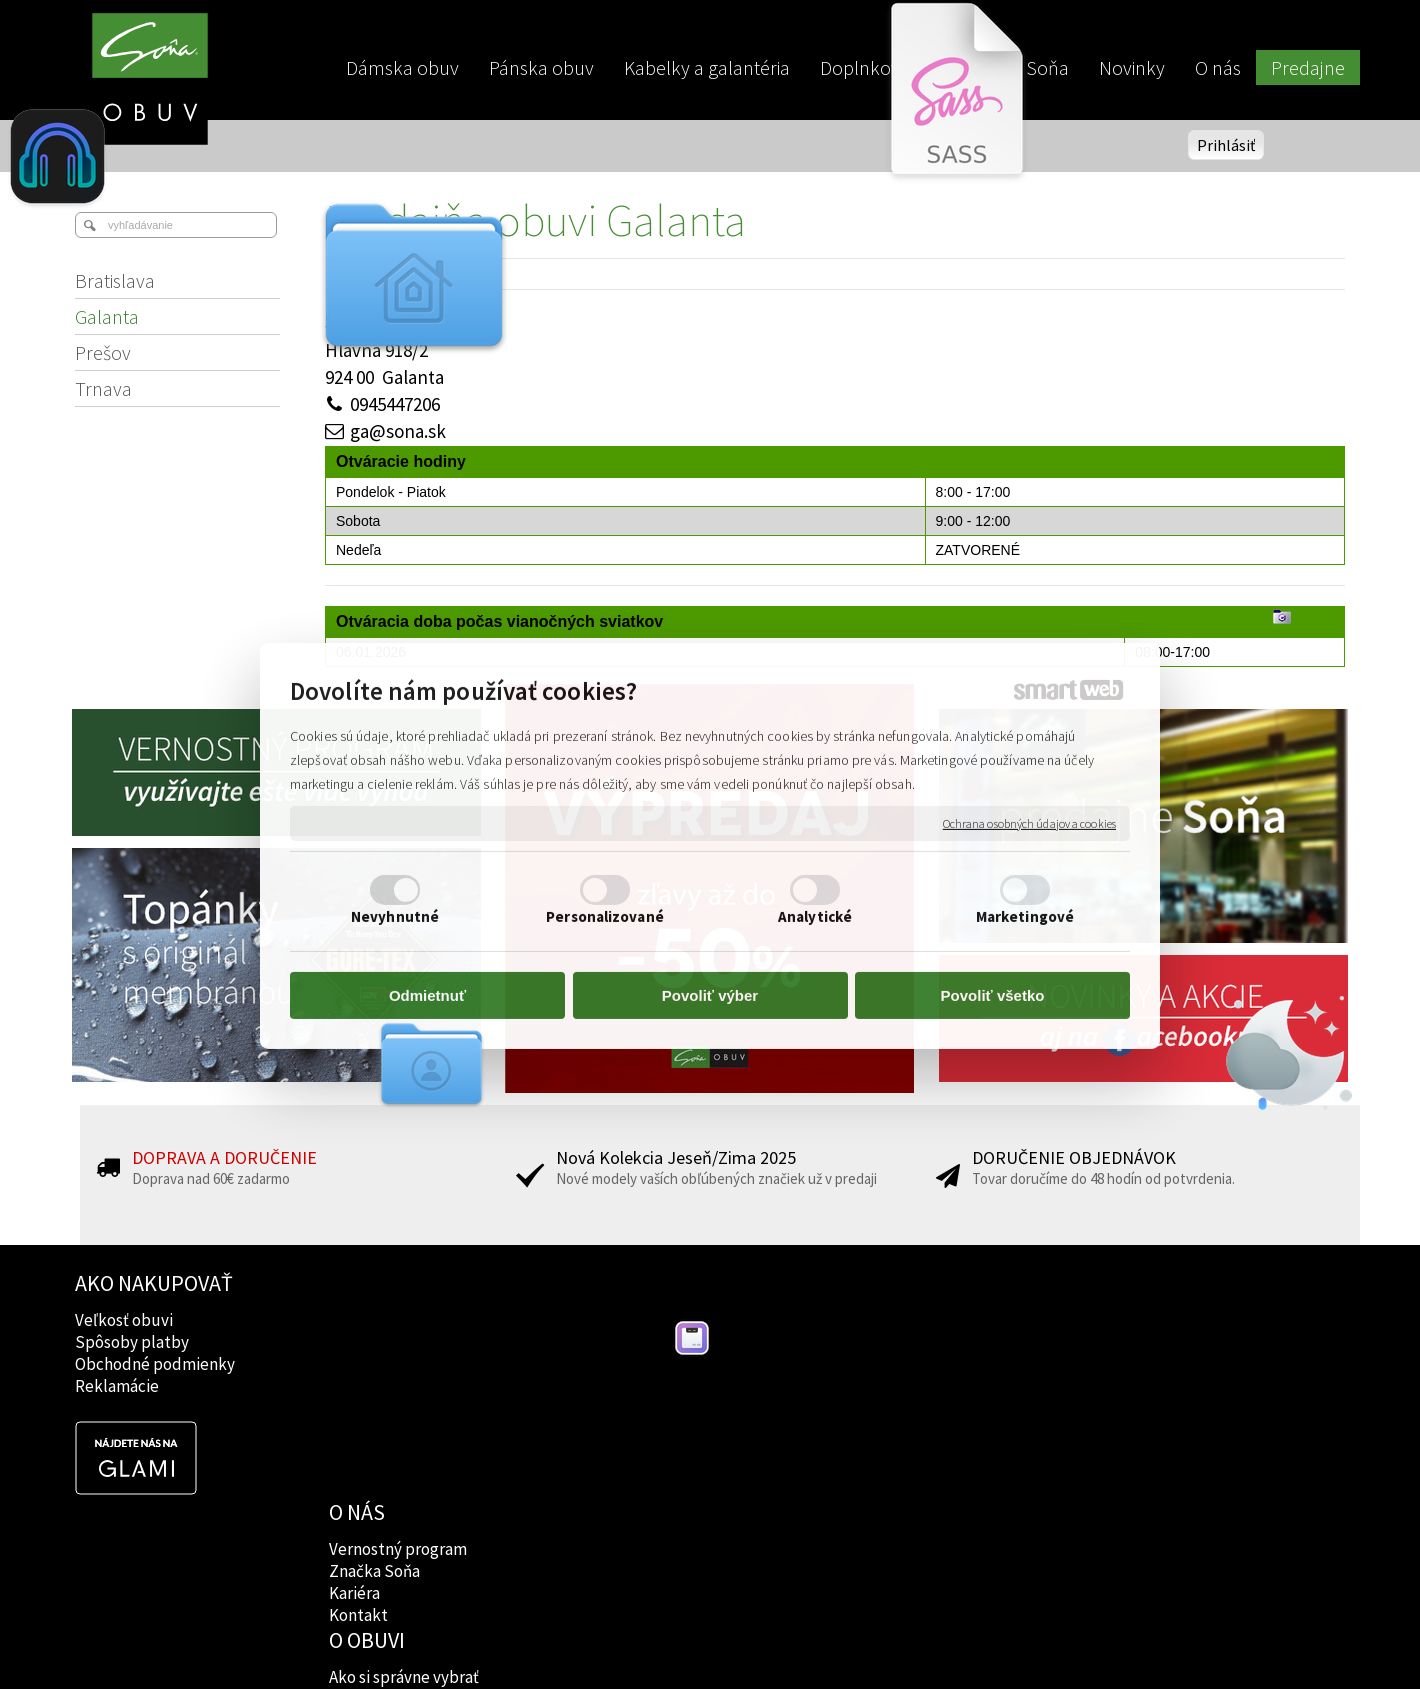 The image size is (1420, 1689). I want to click on access the users folder on your mac, so click(431, 1063).